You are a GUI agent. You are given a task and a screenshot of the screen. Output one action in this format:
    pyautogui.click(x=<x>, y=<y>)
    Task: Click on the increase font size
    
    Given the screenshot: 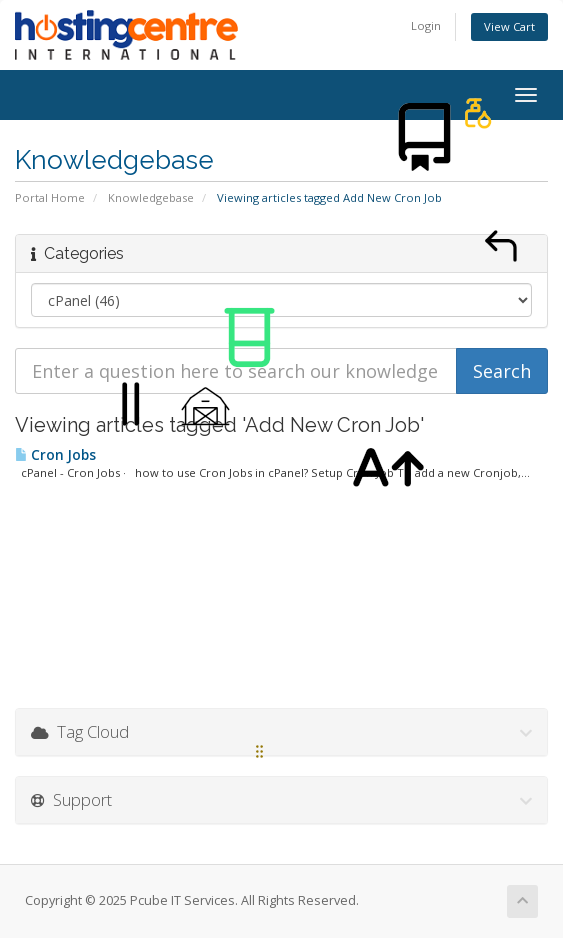 What is the action you would take?
    pyautogui.click(x=388, y=470)
    